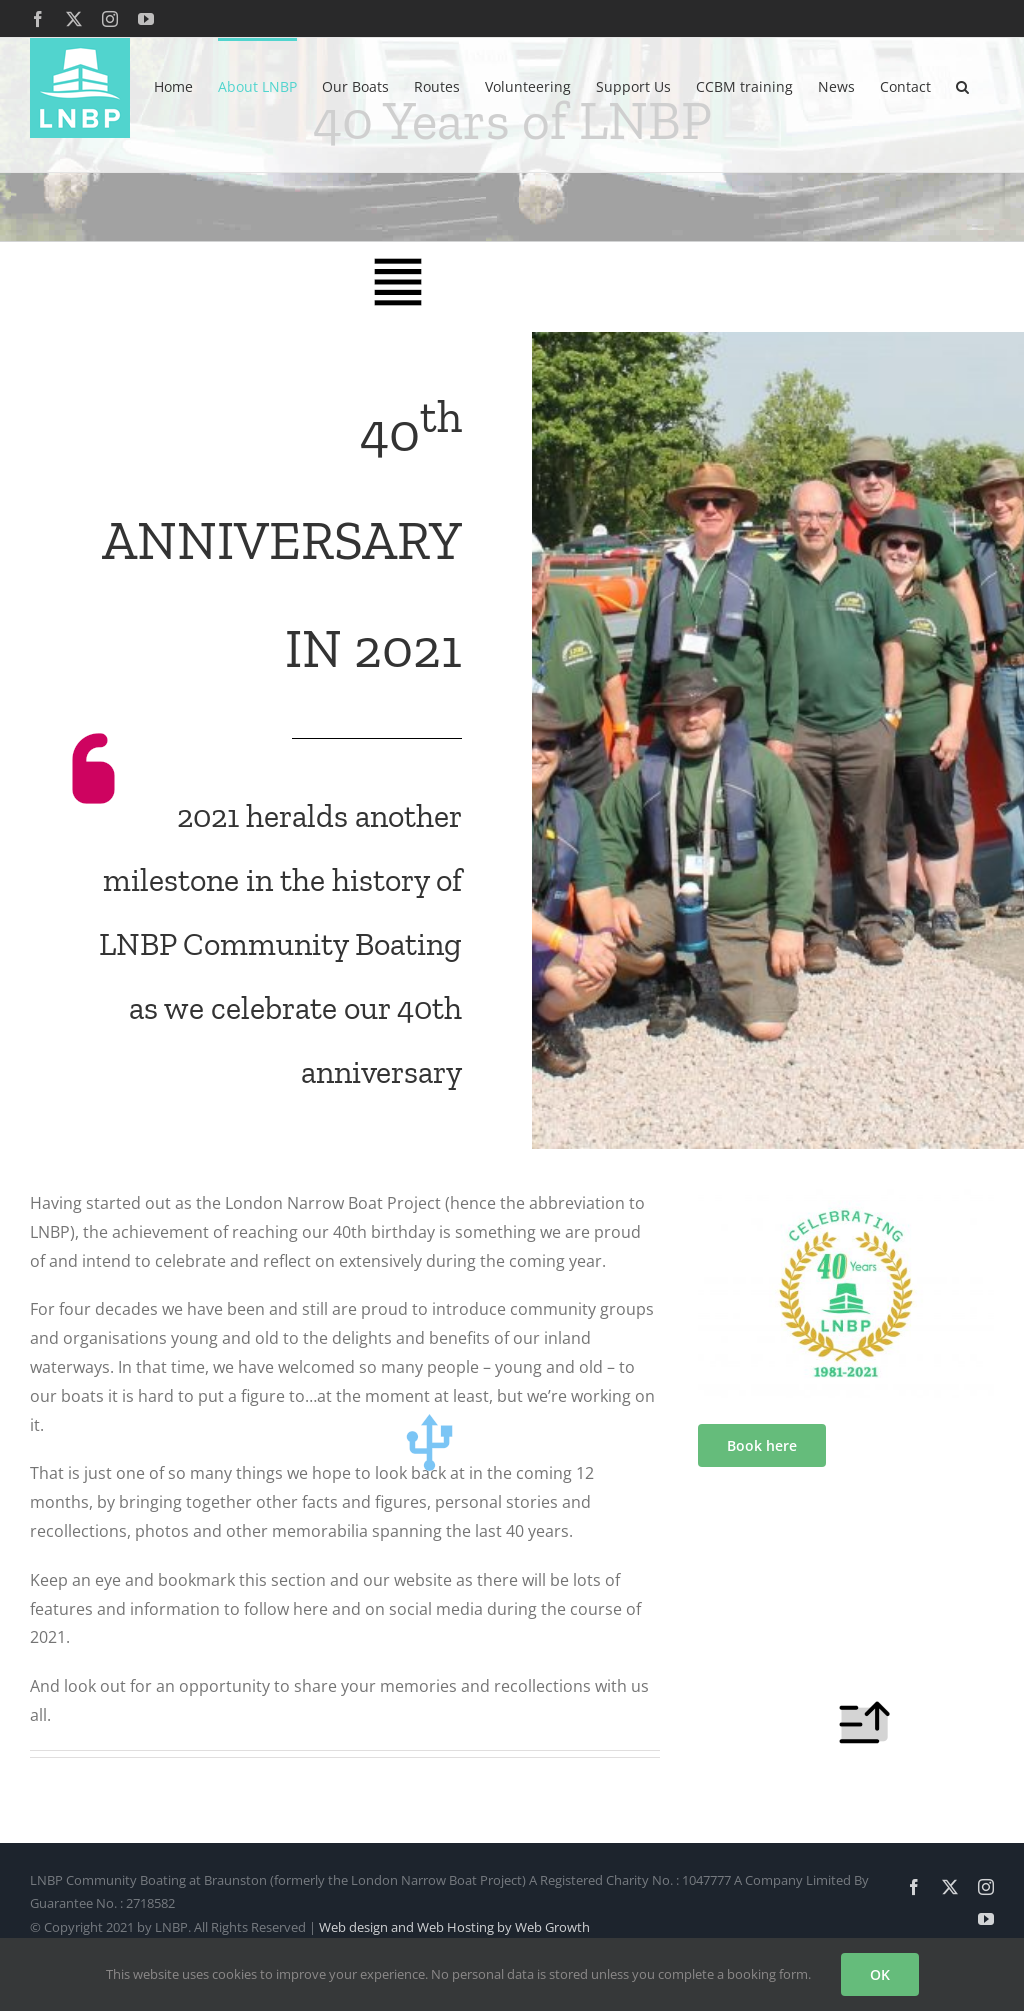 This screenshot has height=2011, width=1024. What do you see at coordinates (93, 768) in the screenshot?
I see `insert a left single quotation mark` at bounding box center [93, 768].